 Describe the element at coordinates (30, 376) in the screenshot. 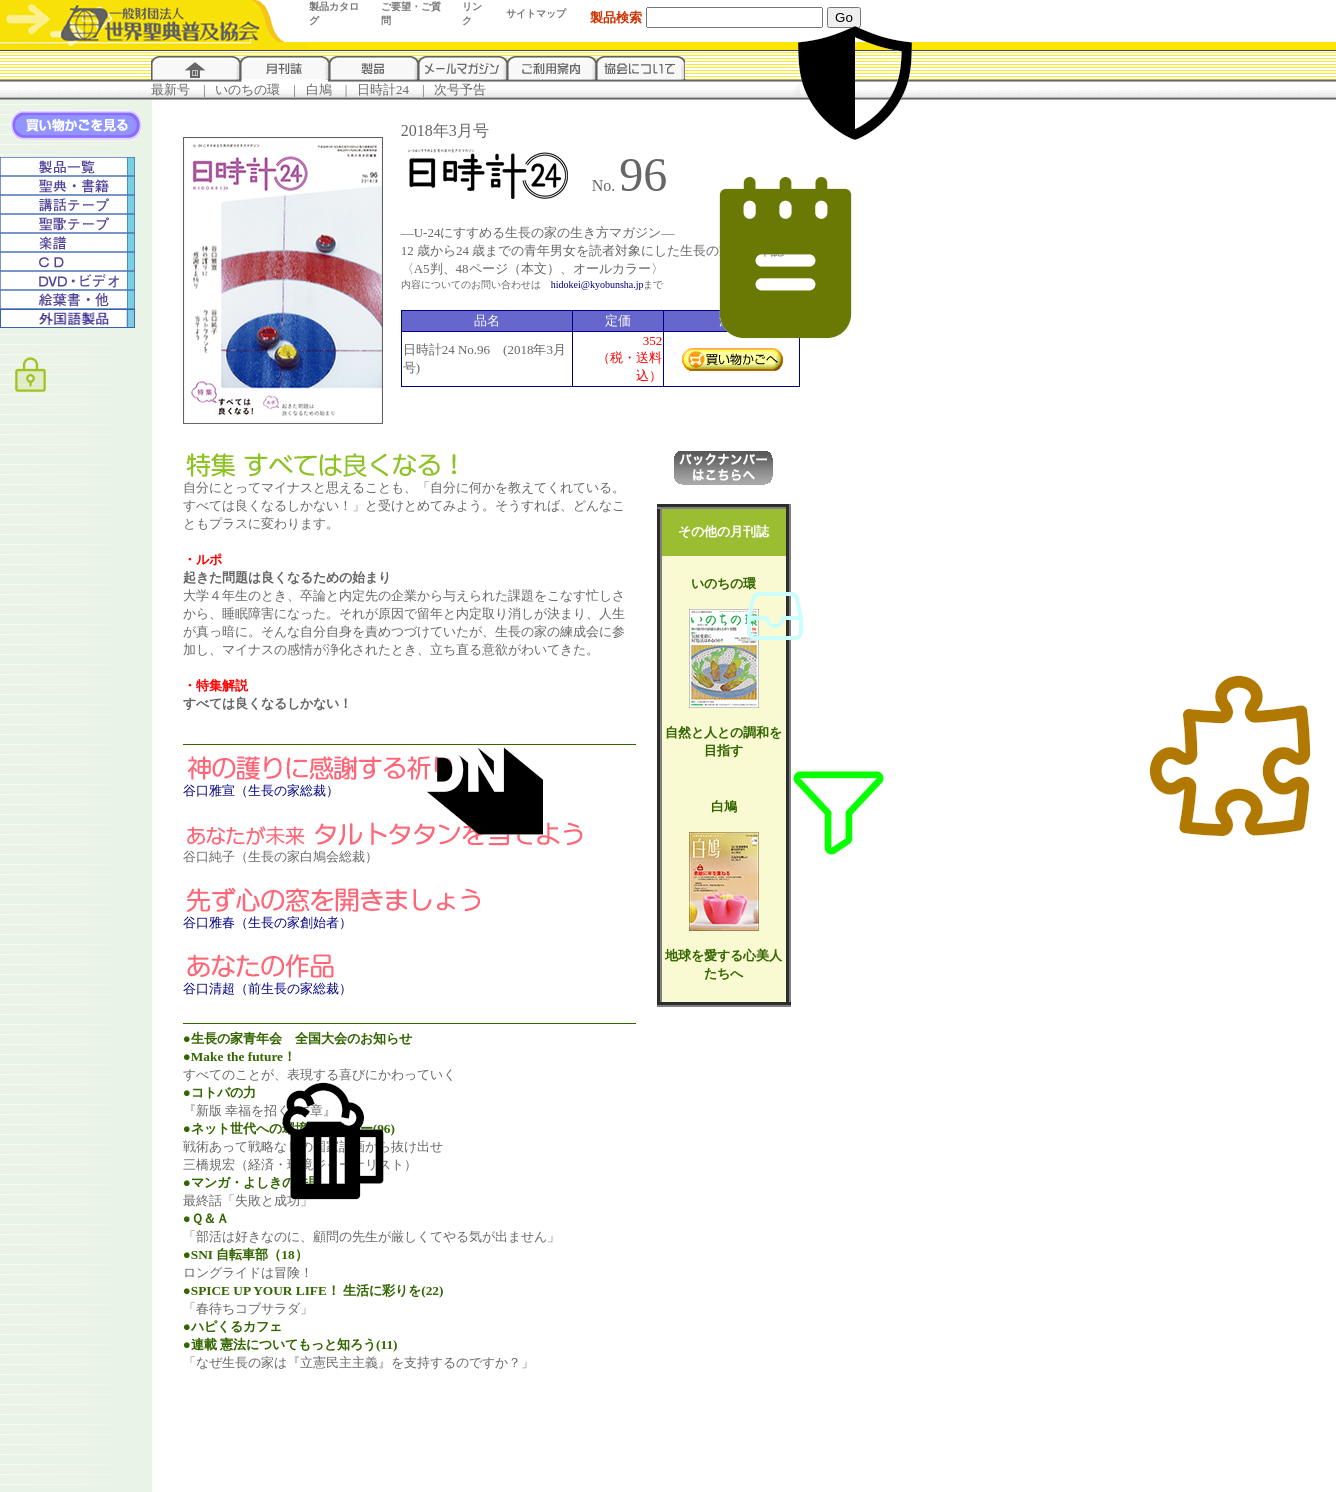

I see `access security or privacy settings` at that location.